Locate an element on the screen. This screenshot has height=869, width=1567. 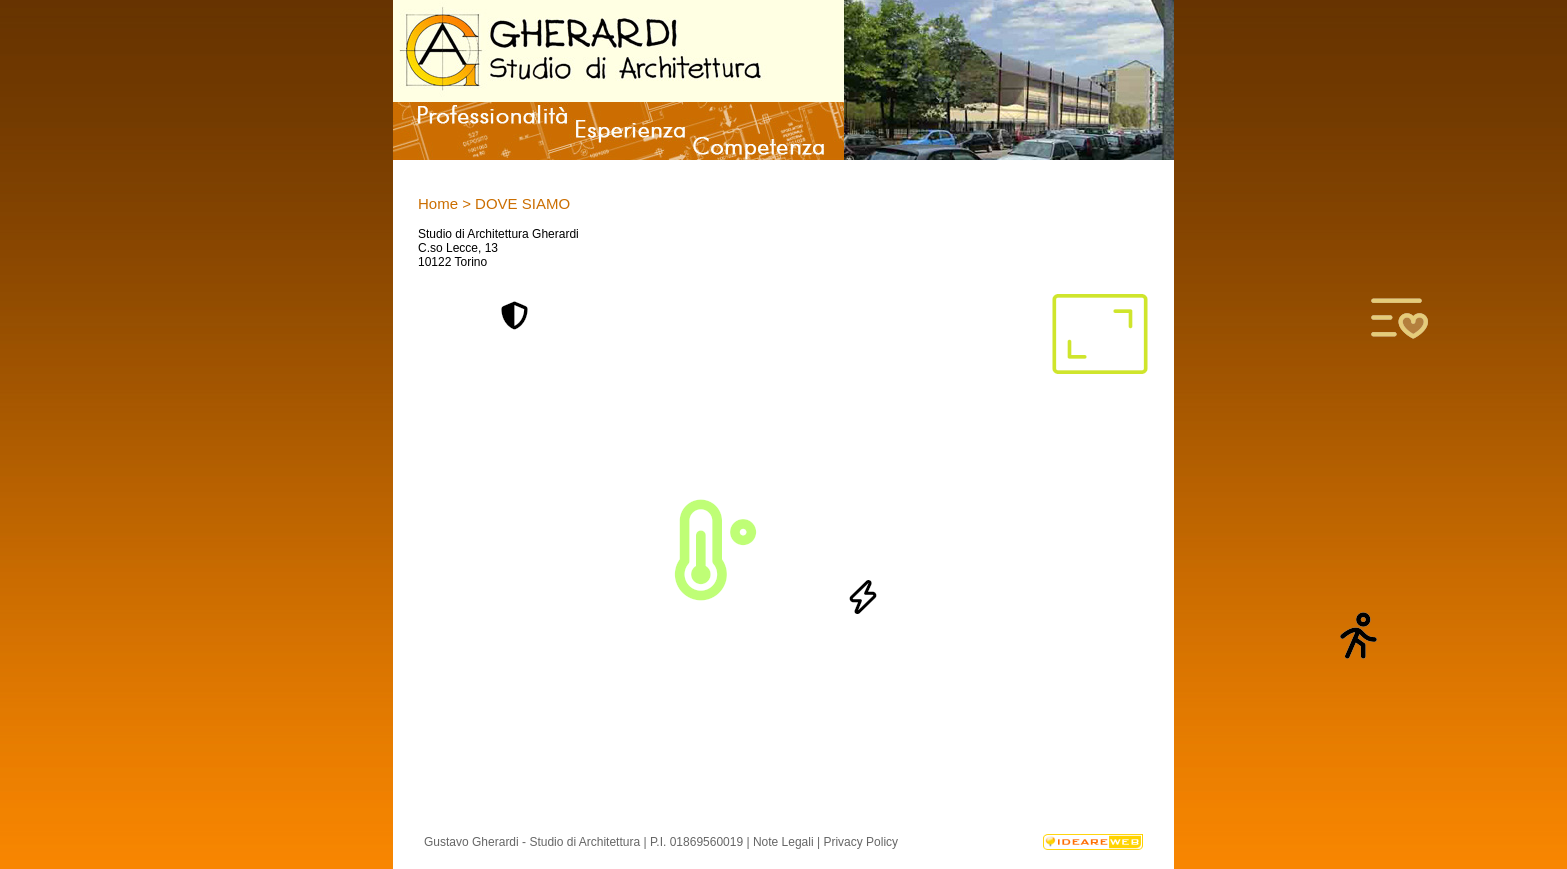
indicates walking directions or pedestrian mode is located at coordinates (1358, 635).